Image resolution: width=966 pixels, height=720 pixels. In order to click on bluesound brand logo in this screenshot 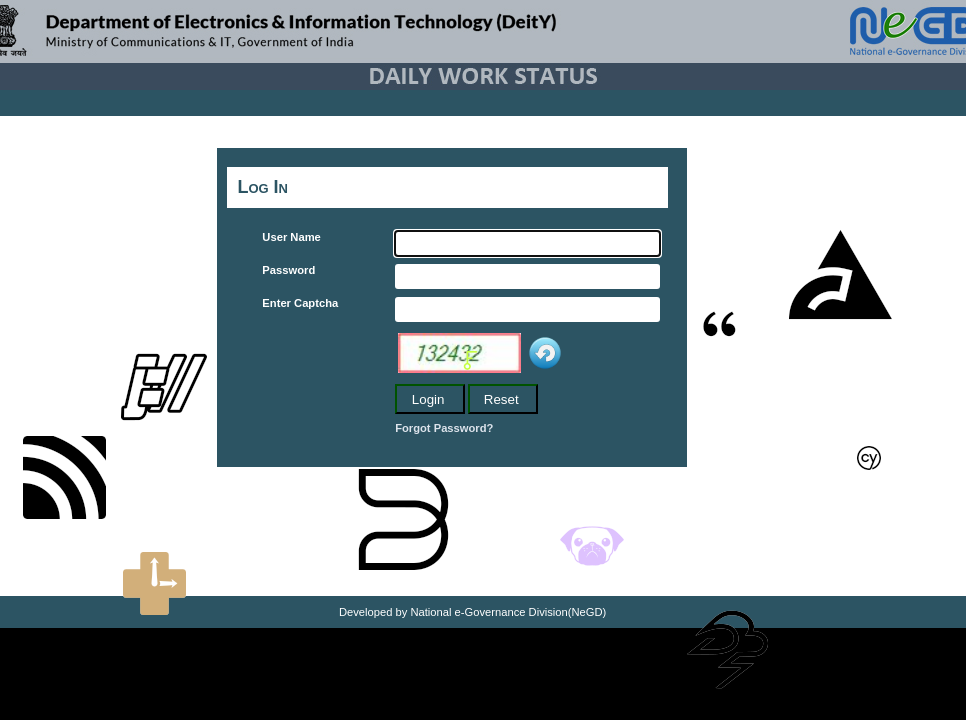, I will do `click(403, 519)`.